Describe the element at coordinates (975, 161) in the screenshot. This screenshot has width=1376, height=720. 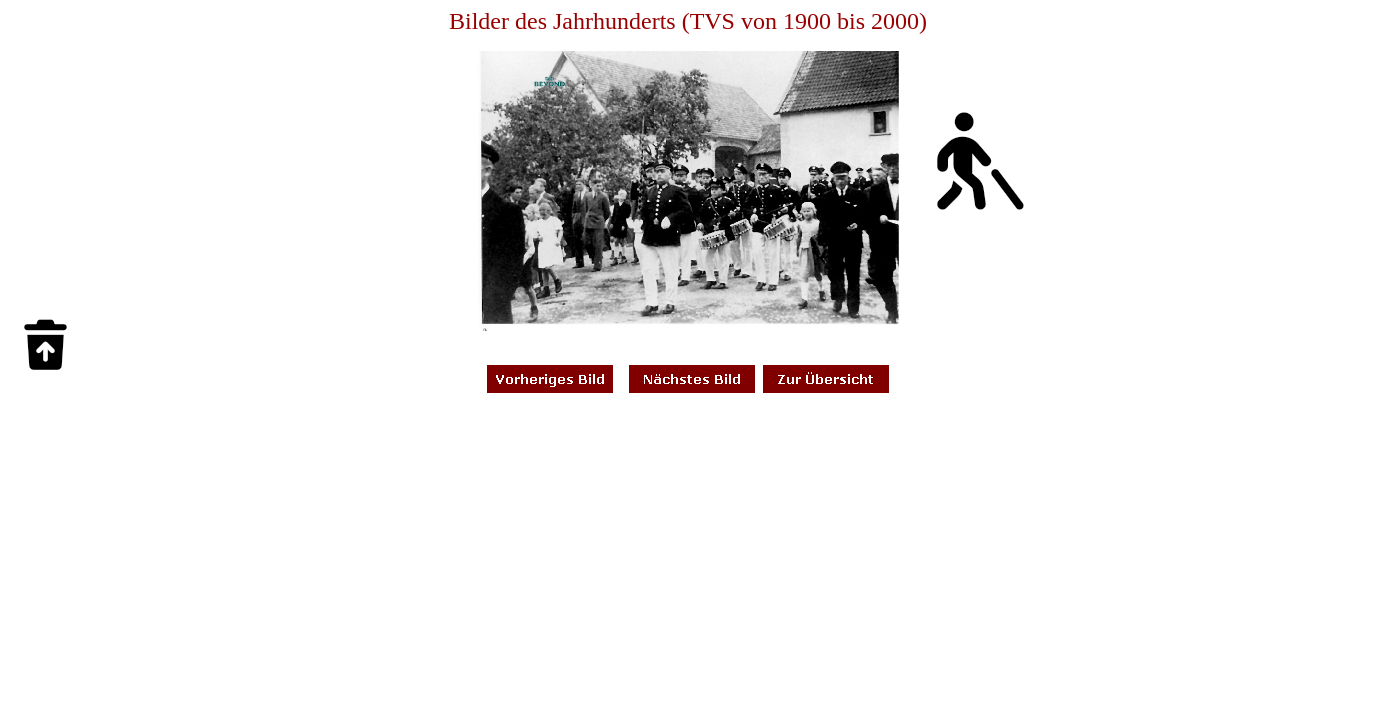
I see `indicates accessibility features for visually impaired users` at that location.